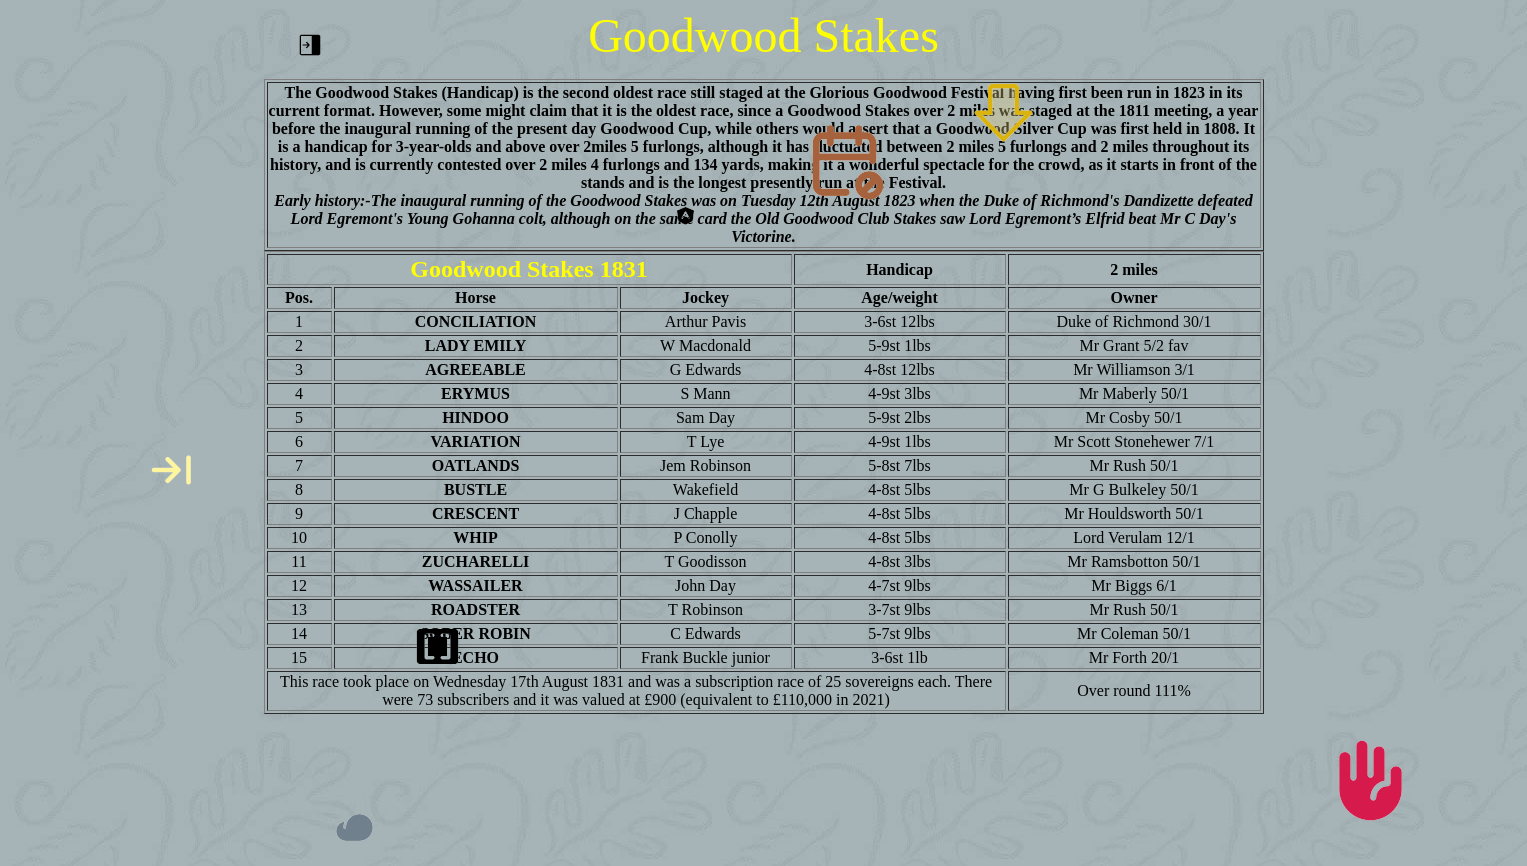  Describe the element at coordinates (1370, 780) in the screenshot. I see `stop or halt an action` at that location.